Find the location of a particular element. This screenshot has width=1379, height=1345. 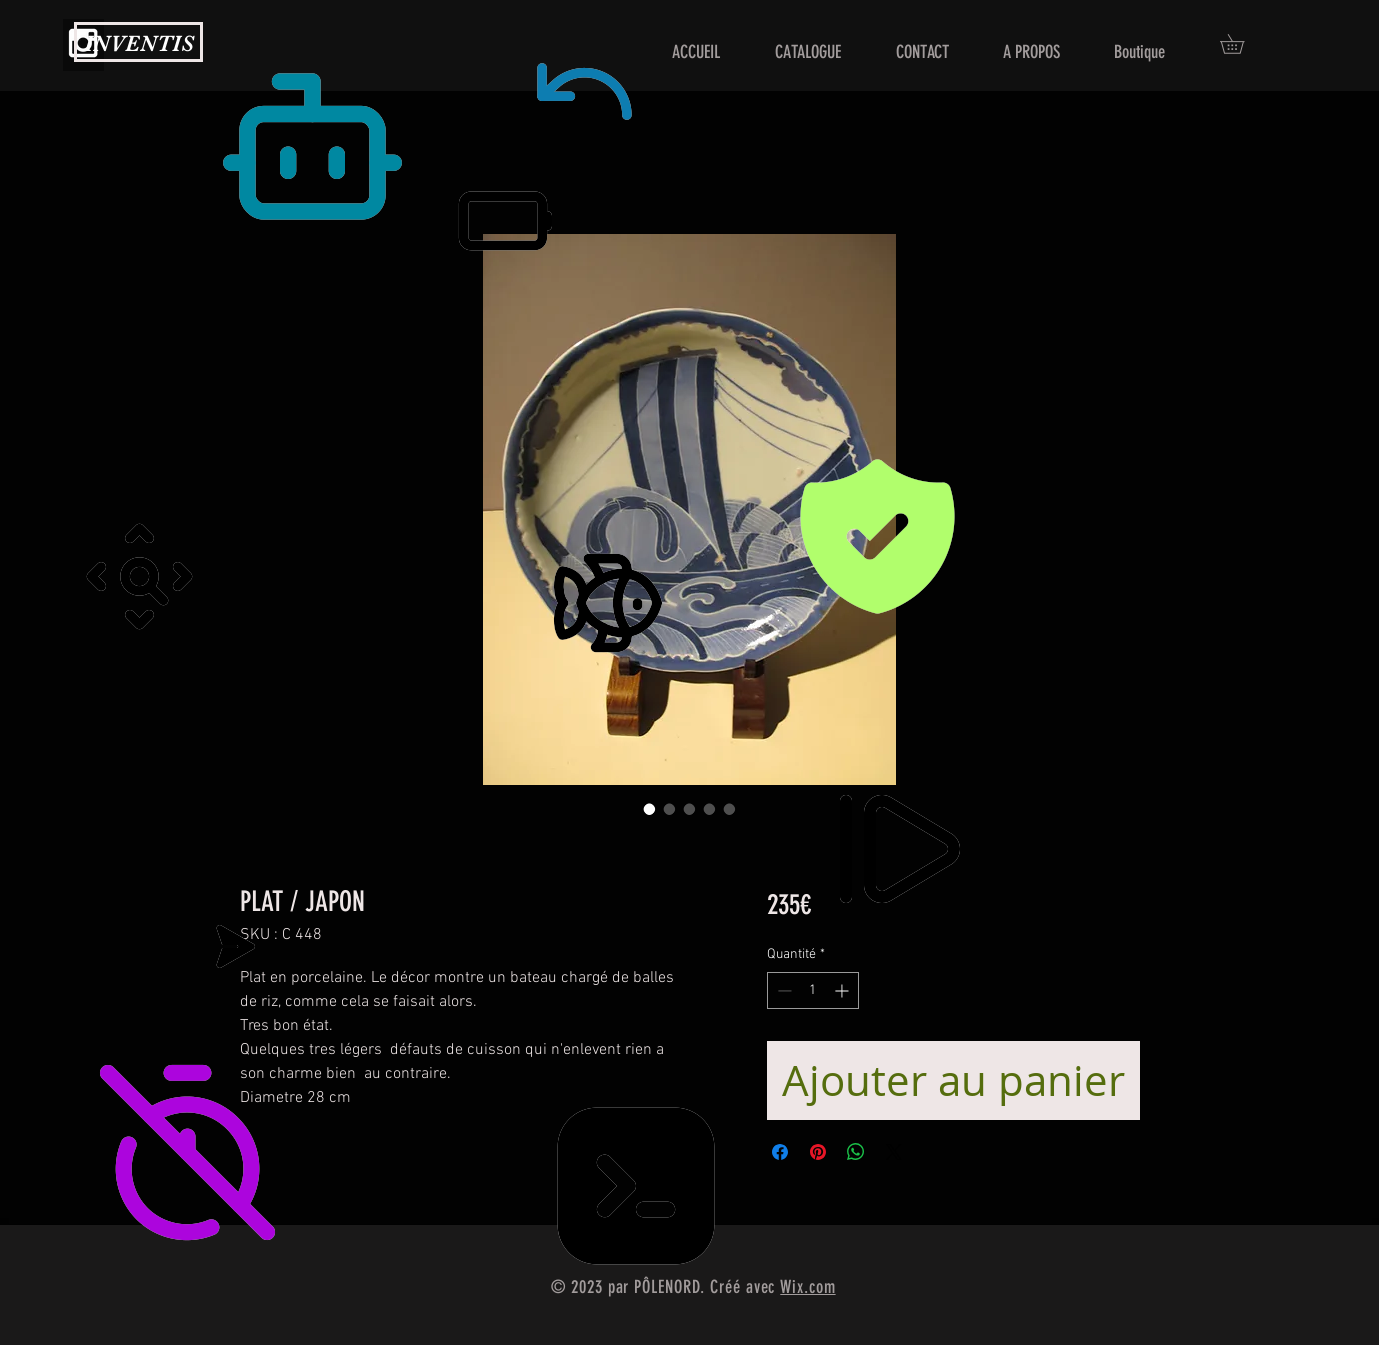

indicates verified or secure status is located at coordinates (877, 536).